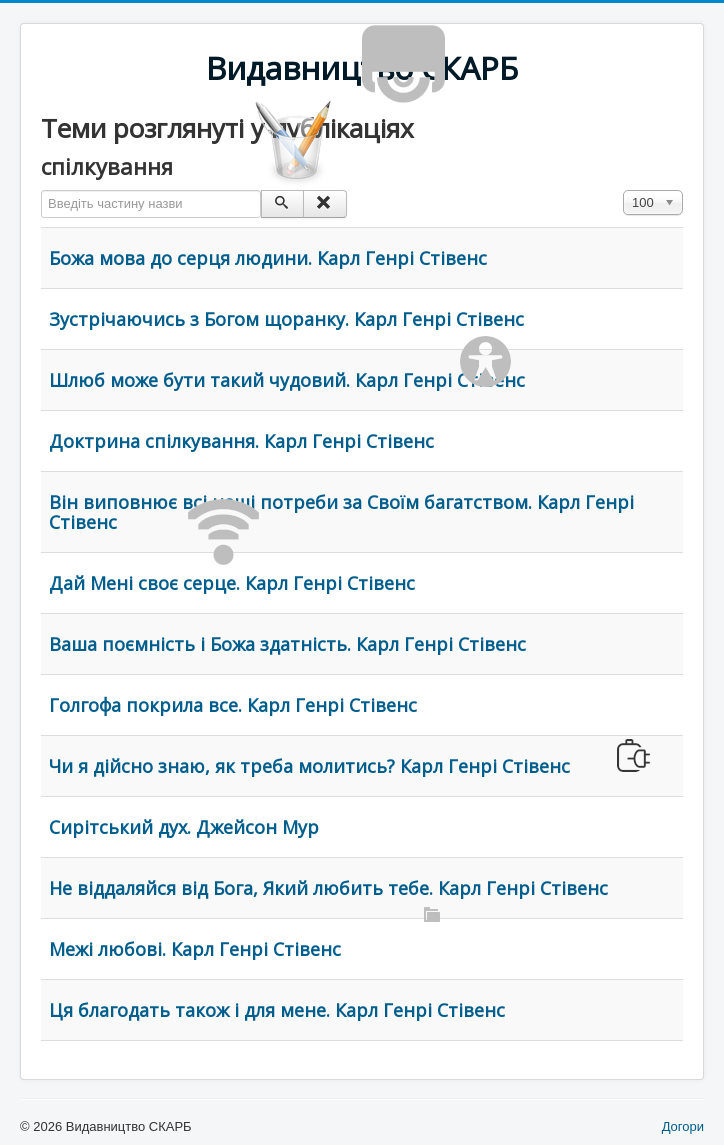 The width and height of the screenshot is (724, 1145). Describe the element at coordinates (295, 139) in the screenshot. I see `access office and productivity applications` at that location.